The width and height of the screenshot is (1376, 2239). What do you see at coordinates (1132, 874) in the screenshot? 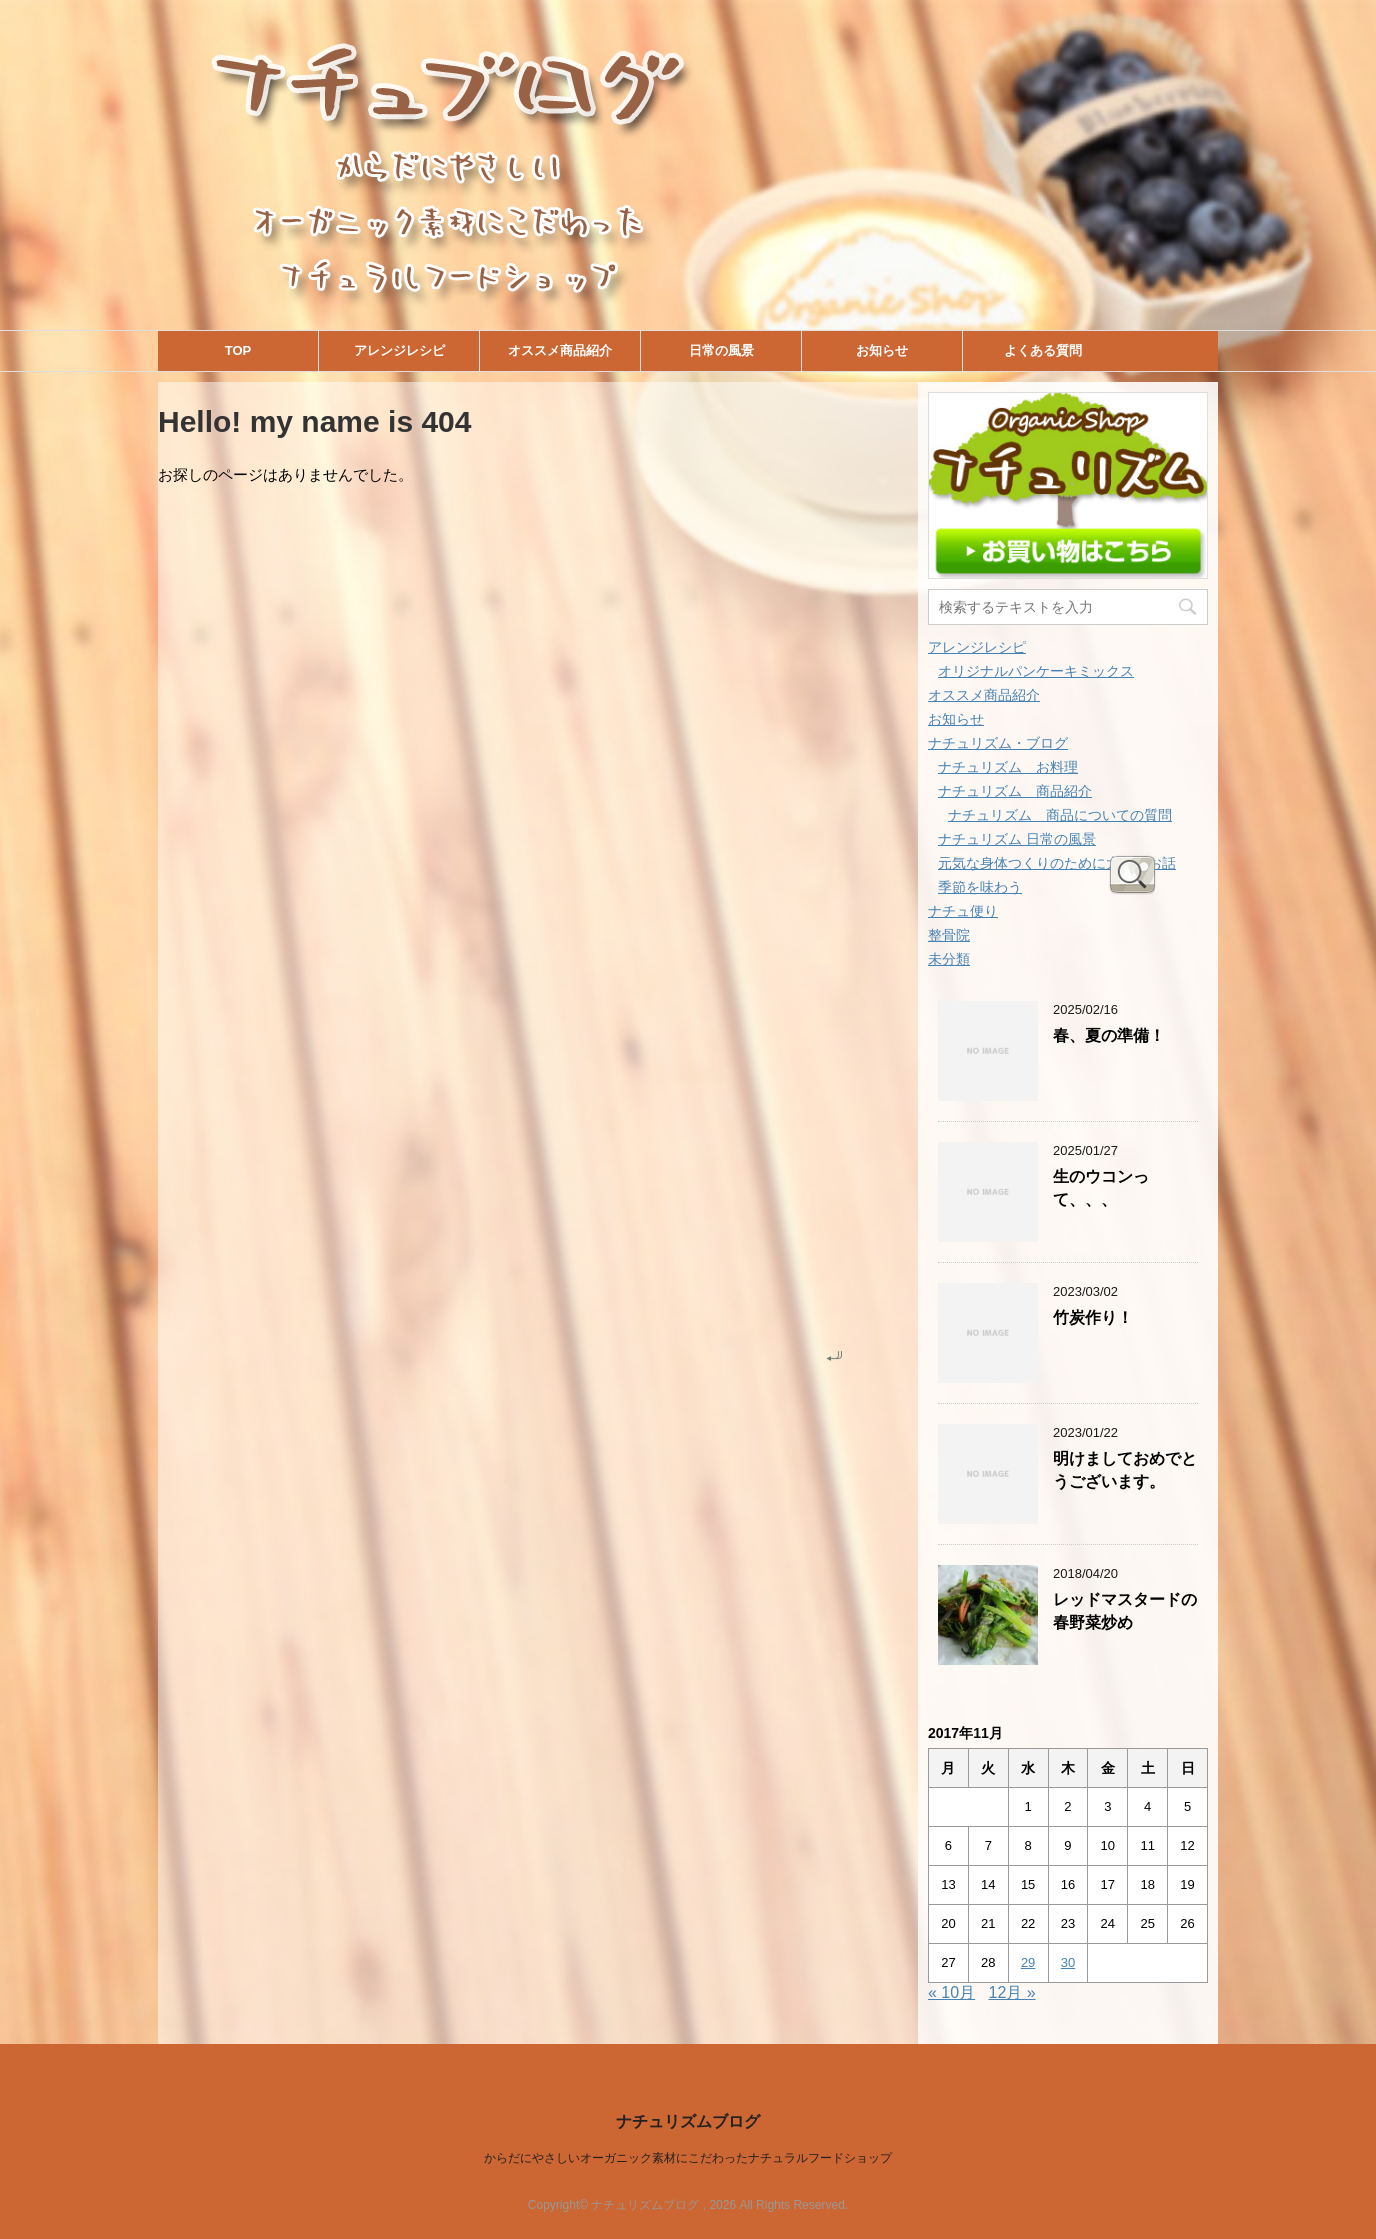
I see `open eye of mate image viewer application` at bounding box center [1132, 874].